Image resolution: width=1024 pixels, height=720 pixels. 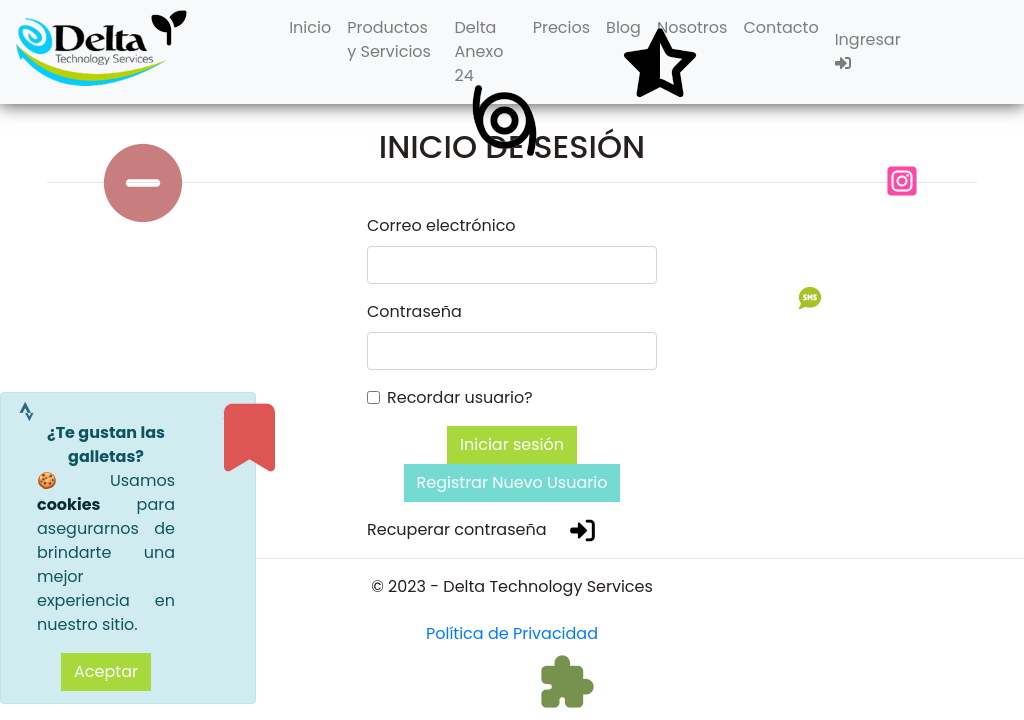 What do you see at coordinates (660, 66) in the screenshot?
I see `indicates a partial or half rating` at bounding box center [660, 66].